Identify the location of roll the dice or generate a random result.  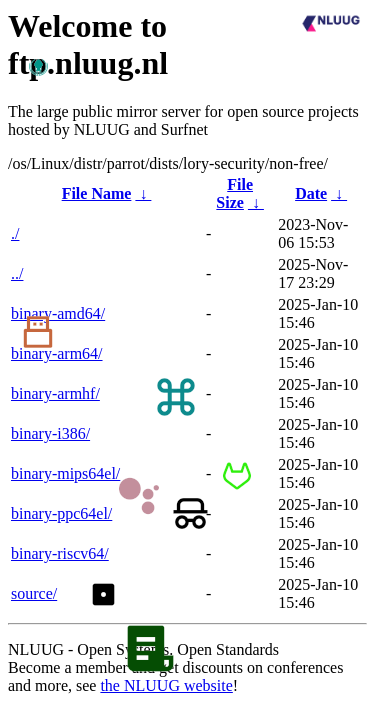
(103, 594).